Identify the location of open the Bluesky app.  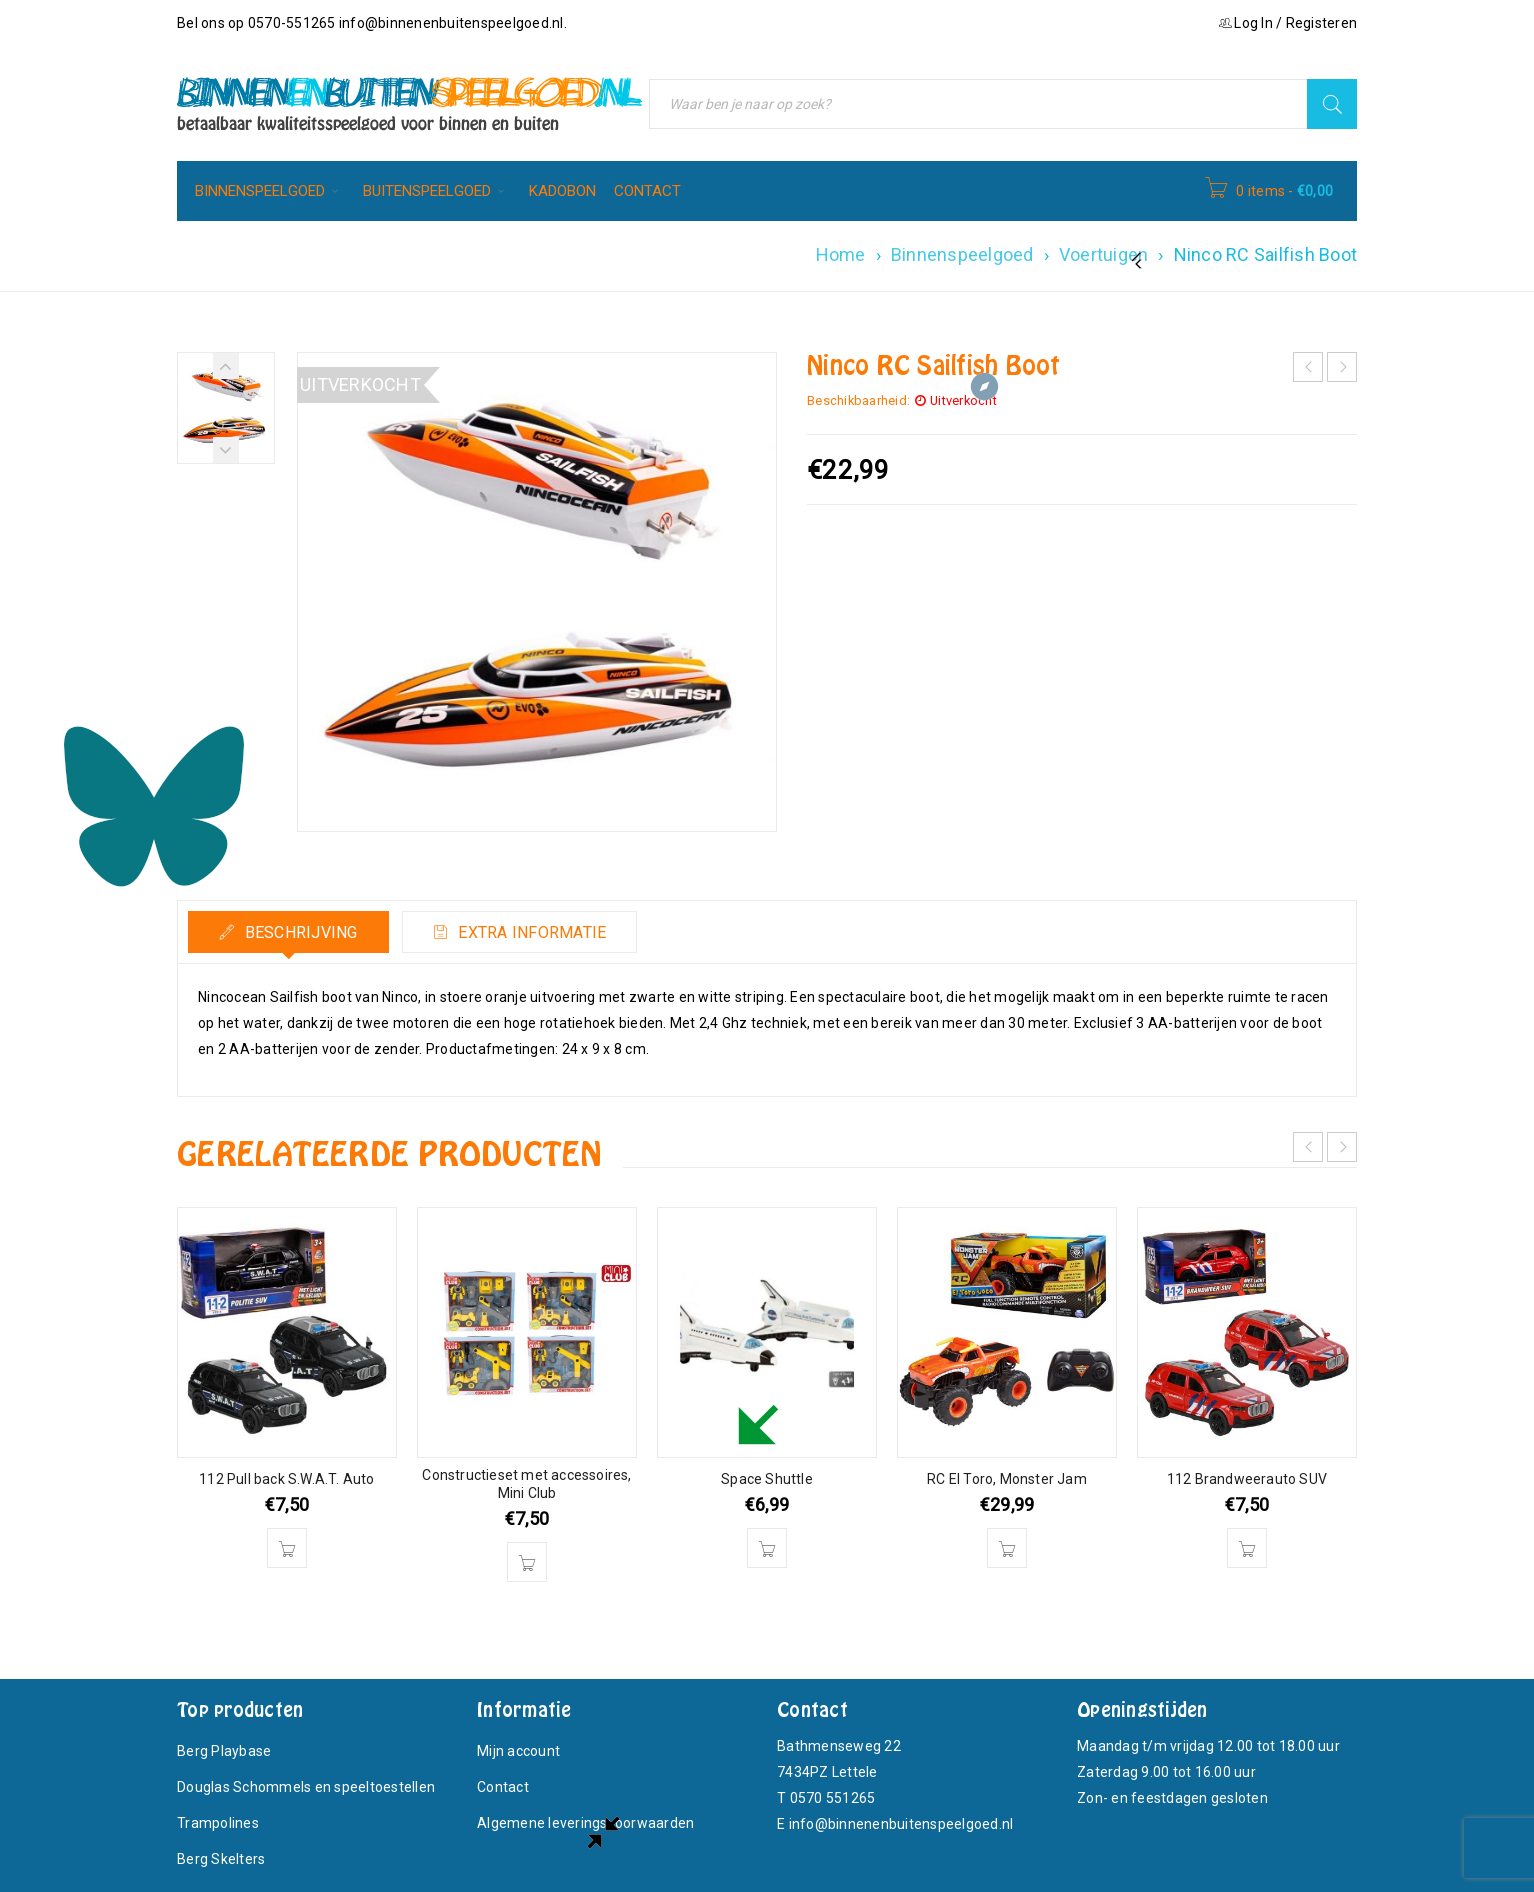
(154, 803).